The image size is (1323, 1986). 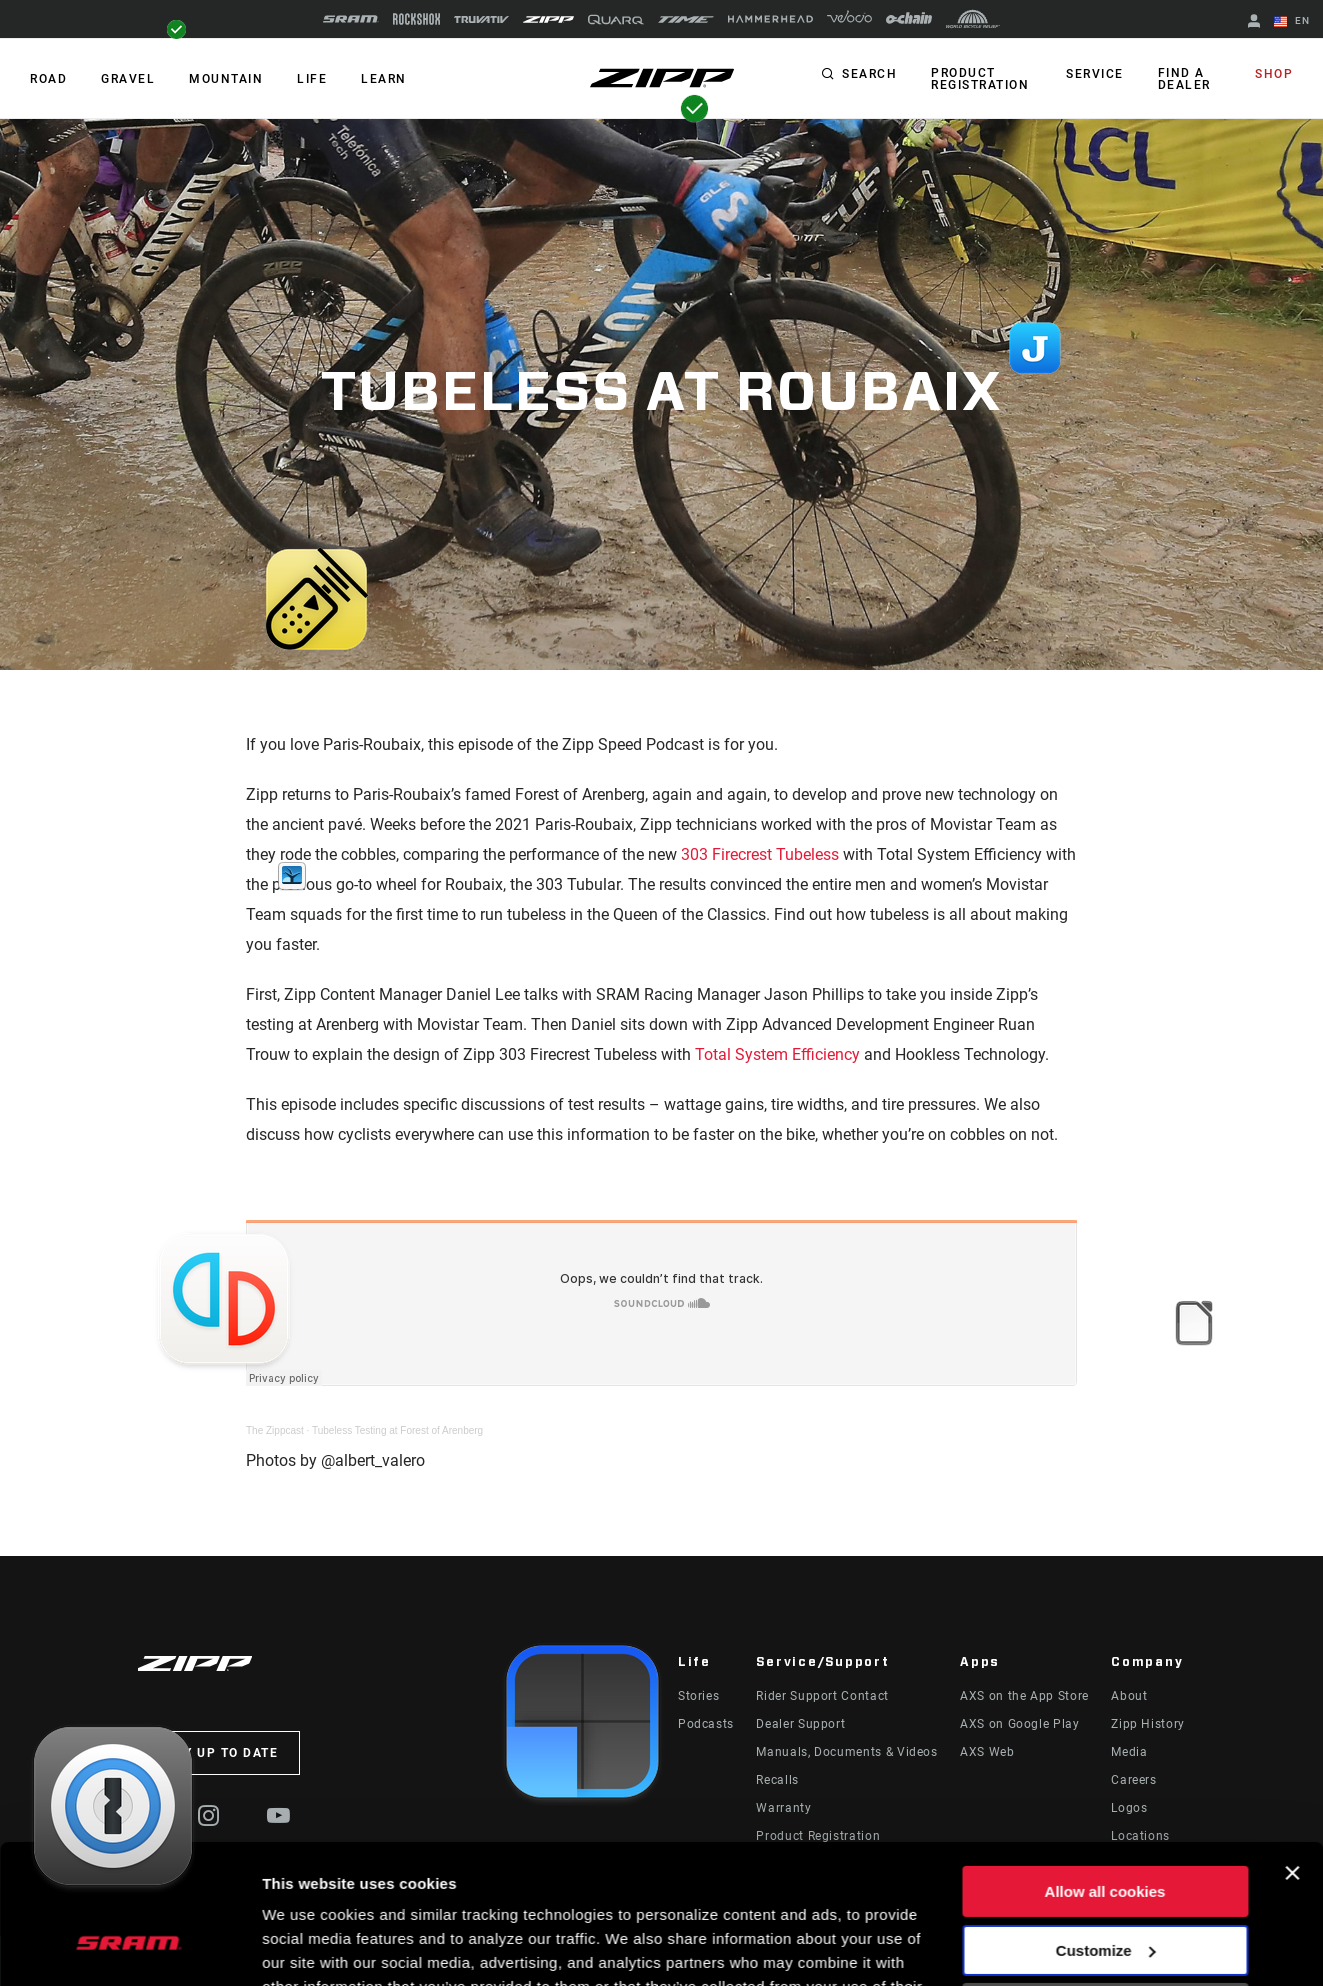 I want to click on indicates file has been successfully synced, so click(x=694, y=108).